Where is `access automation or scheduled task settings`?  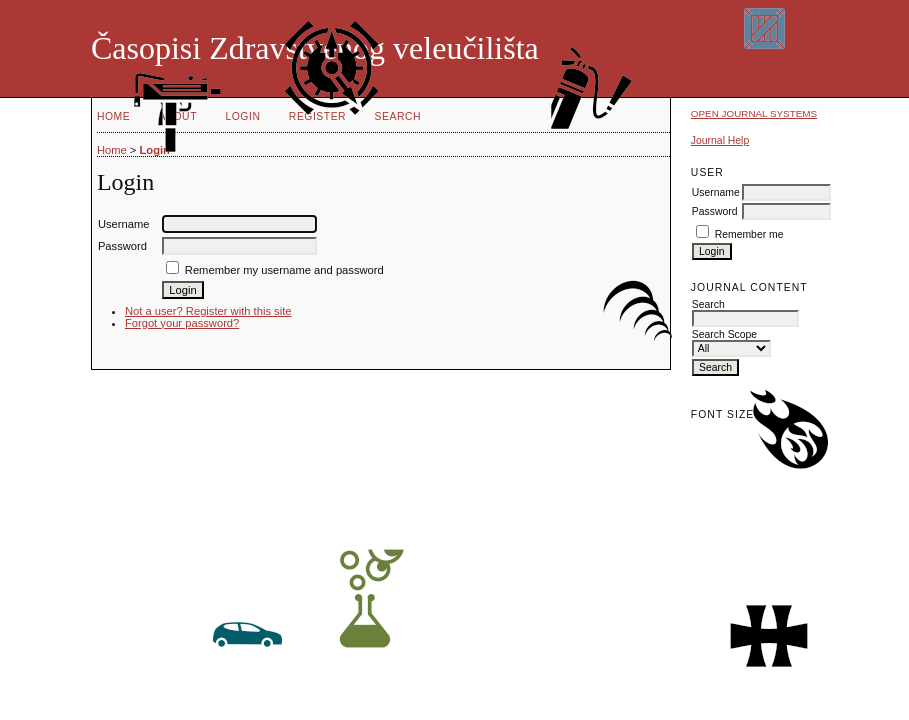 access automation or scheduled task settings is located at coordinates (331, 67).